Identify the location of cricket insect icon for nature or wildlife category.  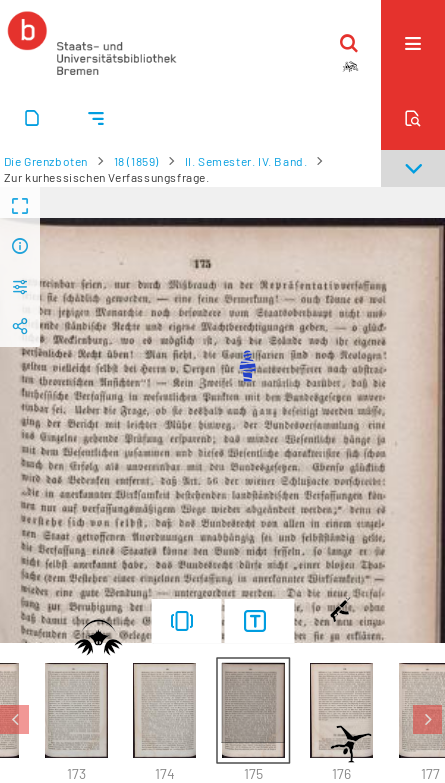
(350, 66).